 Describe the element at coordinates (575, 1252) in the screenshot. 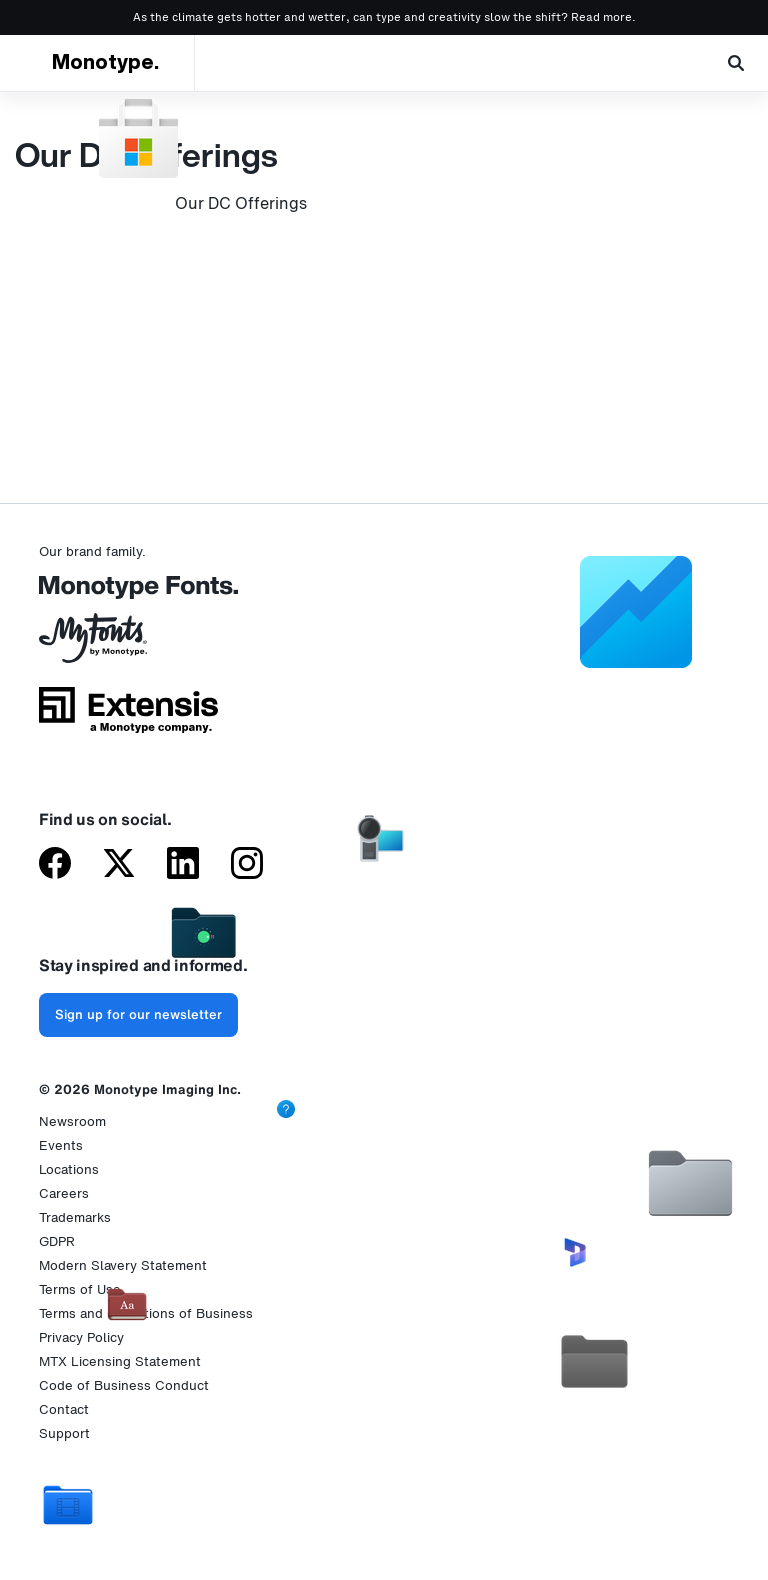

I see `open Microsoft Dynamics app` at that location.